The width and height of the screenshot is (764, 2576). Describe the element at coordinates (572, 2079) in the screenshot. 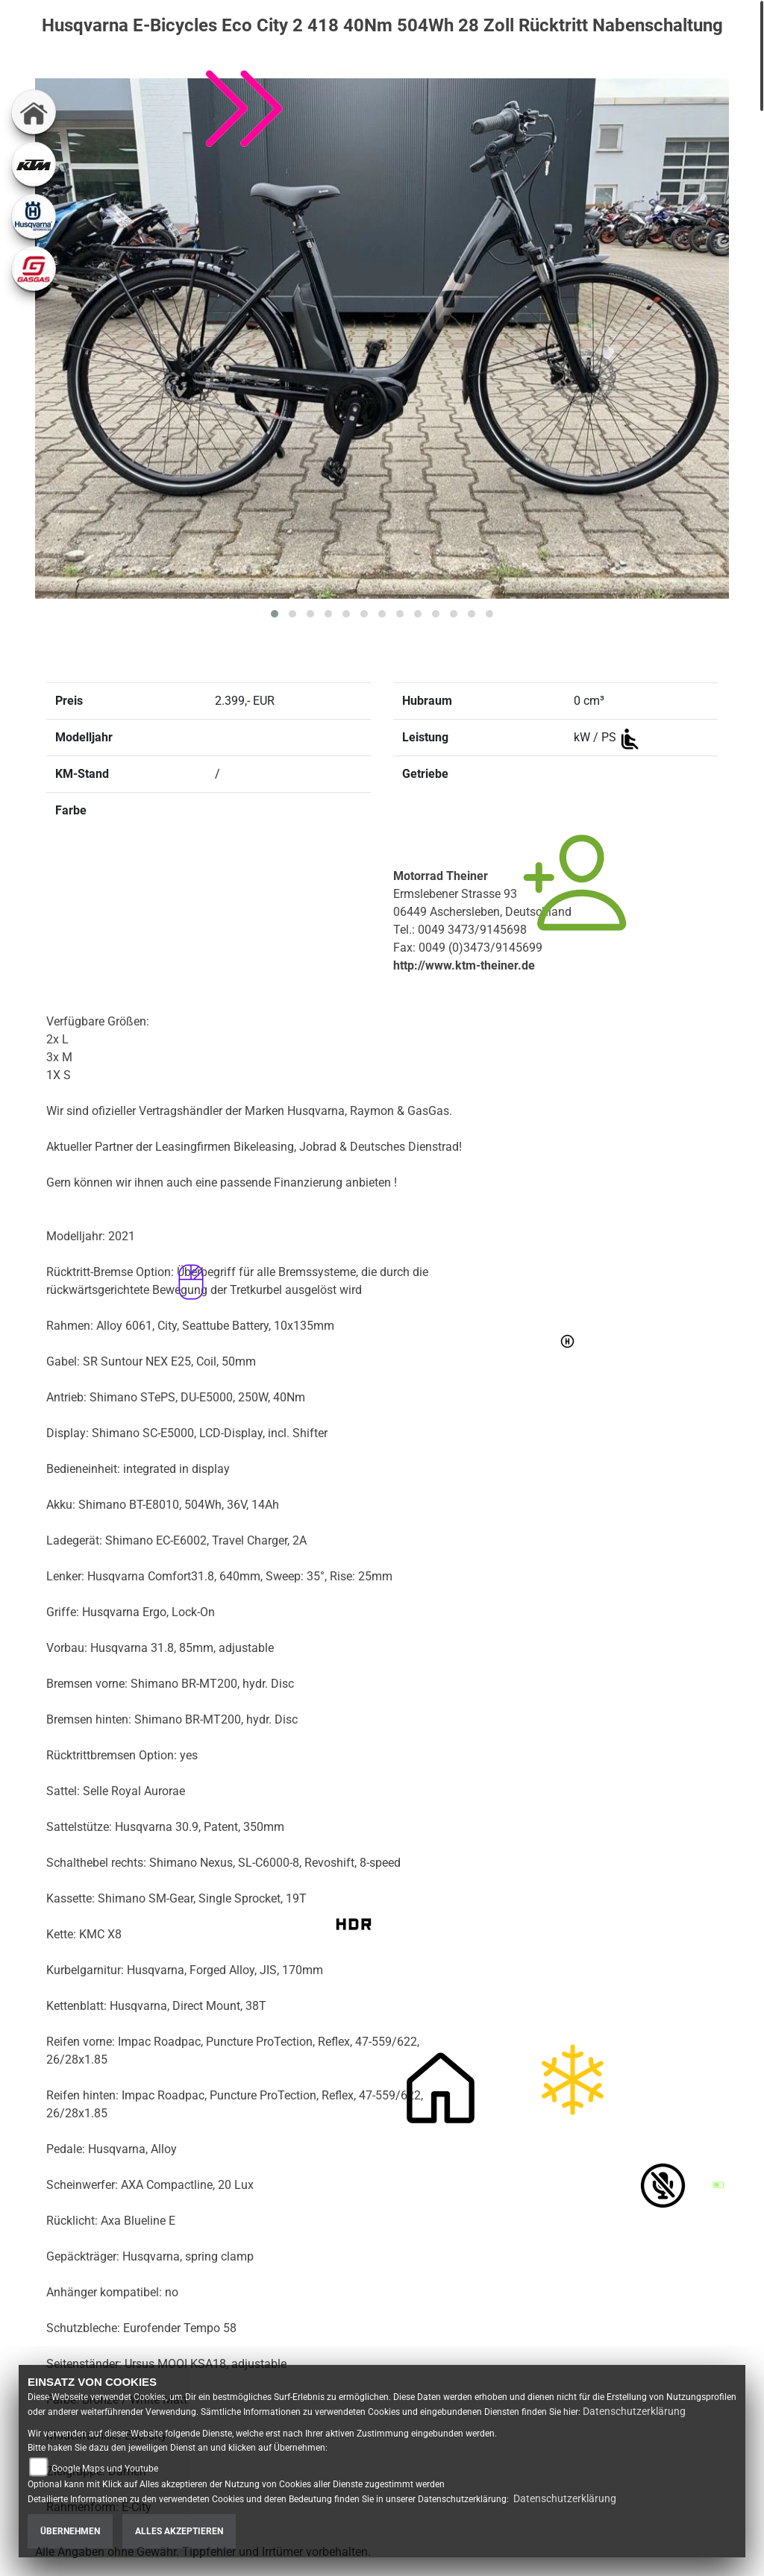

I see `indicates cold or winter weather conditions` at that location.